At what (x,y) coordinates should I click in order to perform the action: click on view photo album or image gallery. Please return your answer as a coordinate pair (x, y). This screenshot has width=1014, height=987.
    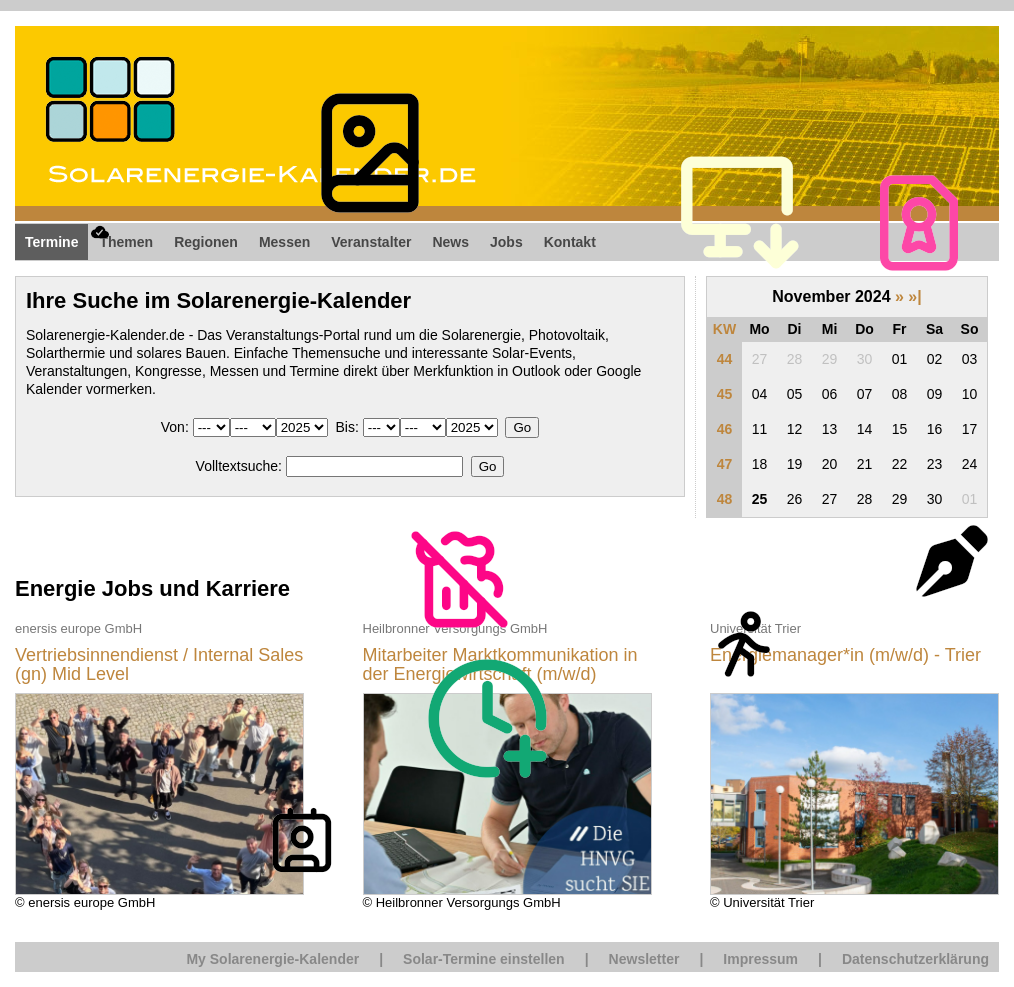
    Looking at the image, I should click on (370, 153).